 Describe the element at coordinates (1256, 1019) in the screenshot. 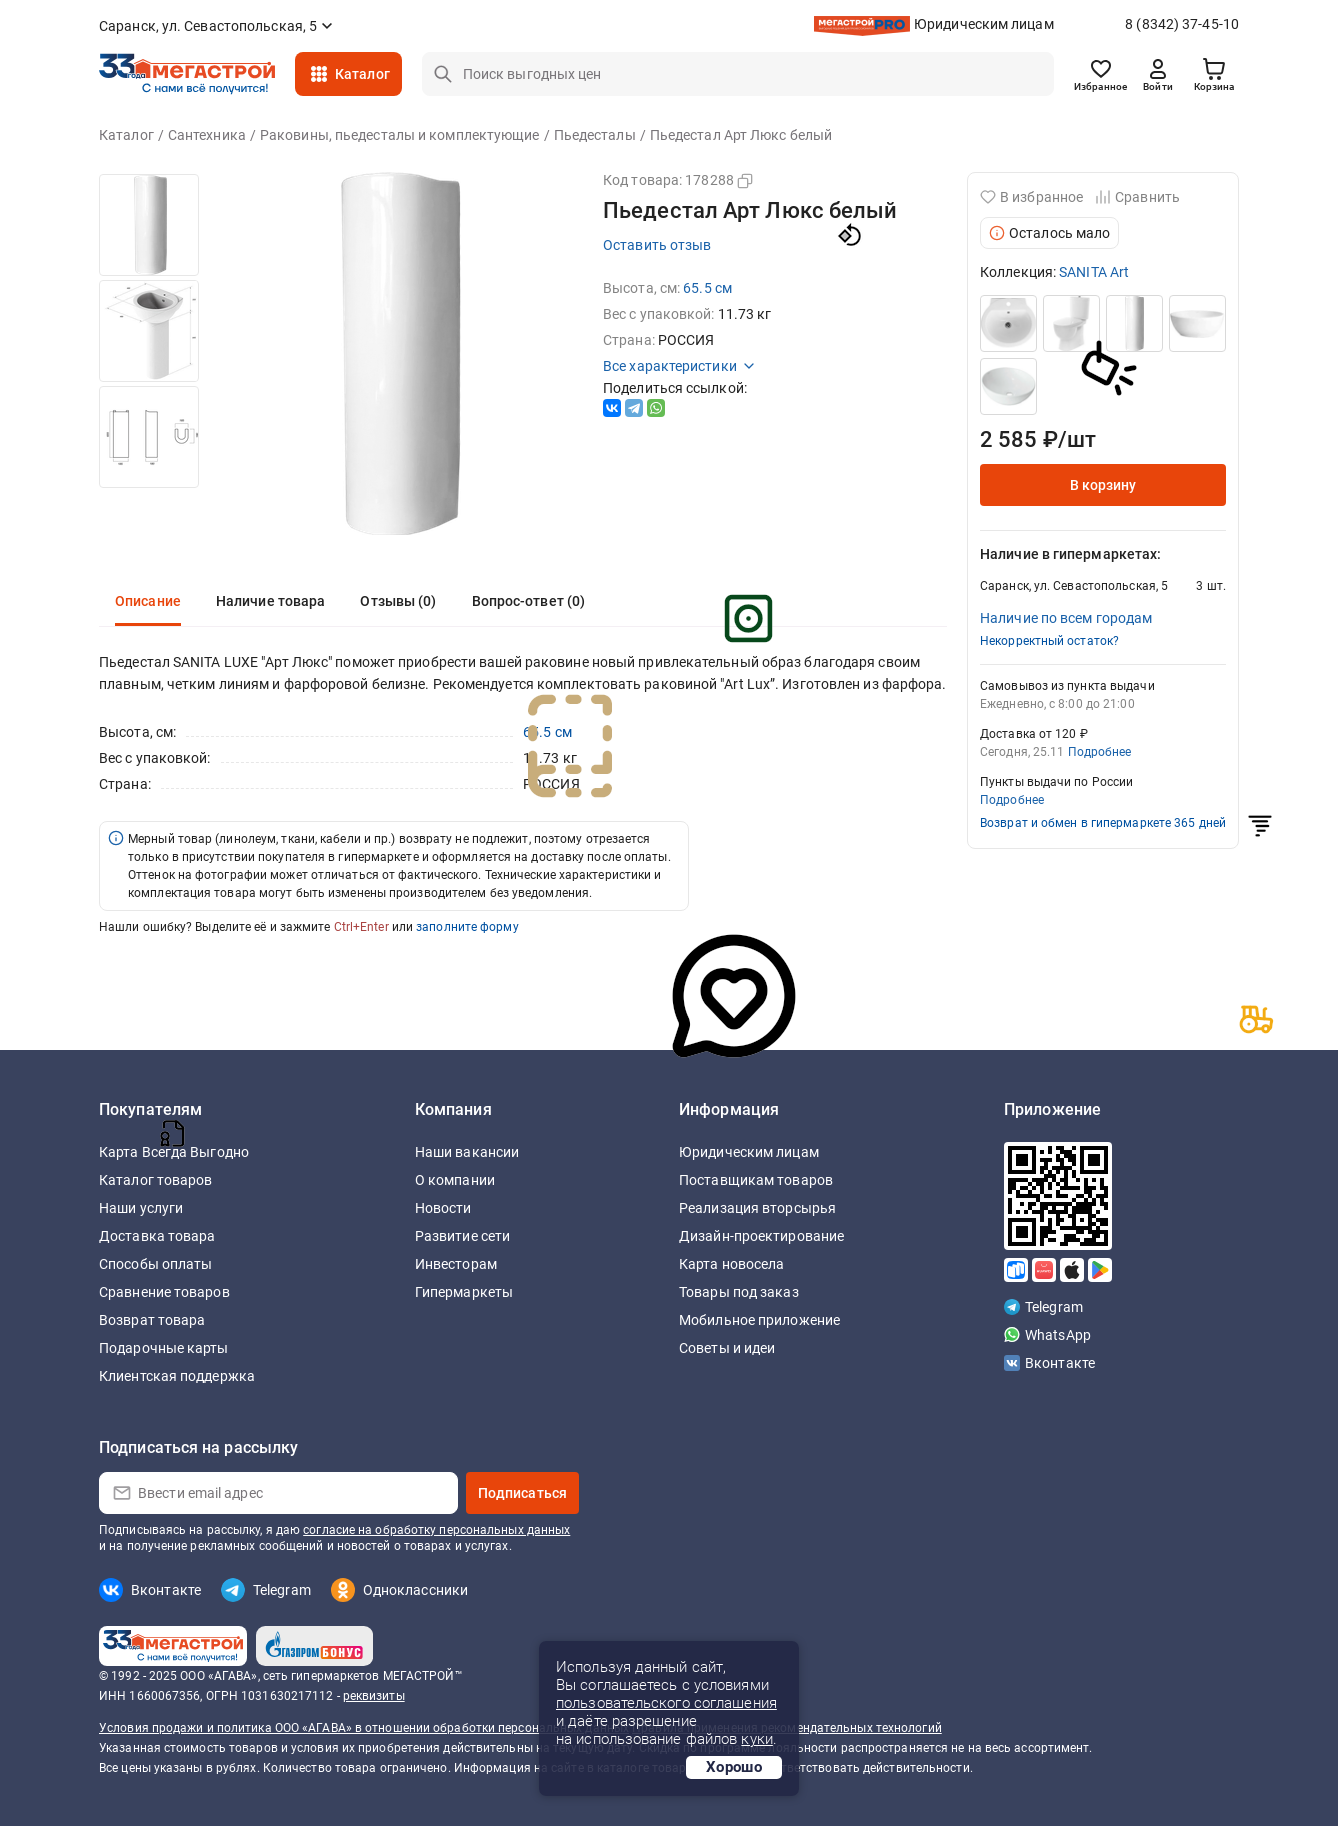

I see `access farm or agricultural equipment settings` at that location.